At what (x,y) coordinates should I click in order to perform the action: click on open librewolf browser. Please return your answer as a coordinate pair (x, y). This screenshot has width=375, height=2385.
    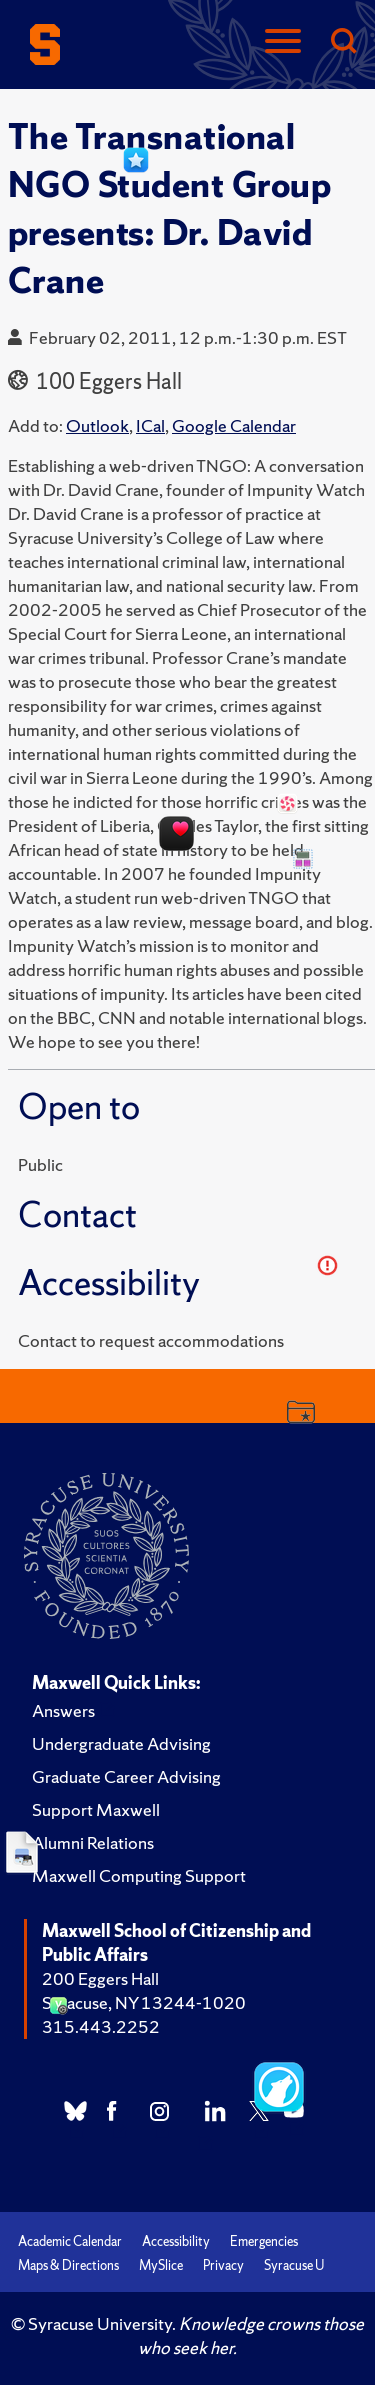
    Looking at the image, I should click on (279, 2087).